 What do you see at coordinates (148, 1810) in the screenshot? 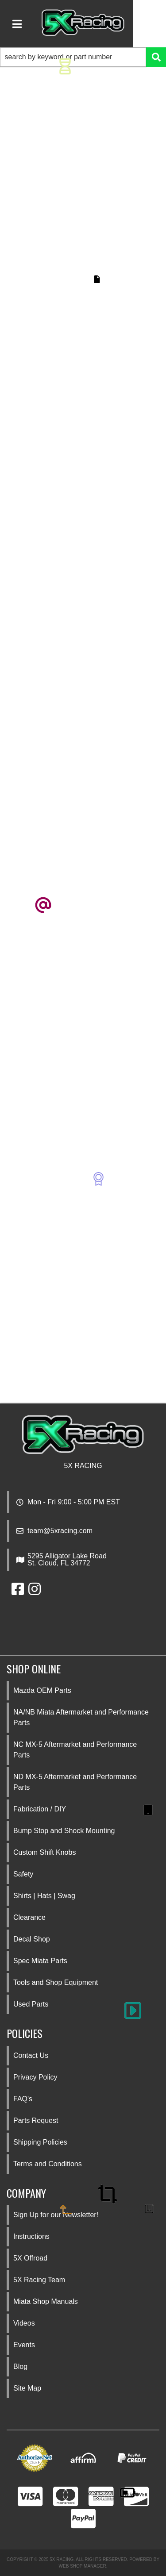
I see `tablet device with home button` at bounding box center [148, 1810].